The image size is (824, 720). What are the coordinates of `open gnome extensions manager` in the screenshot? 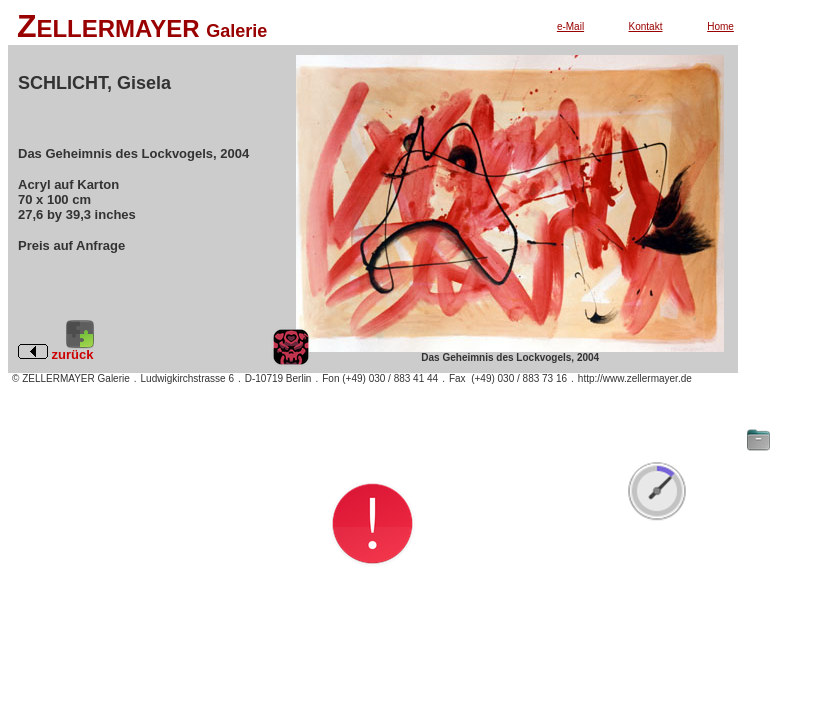 It's located at (80, 334).